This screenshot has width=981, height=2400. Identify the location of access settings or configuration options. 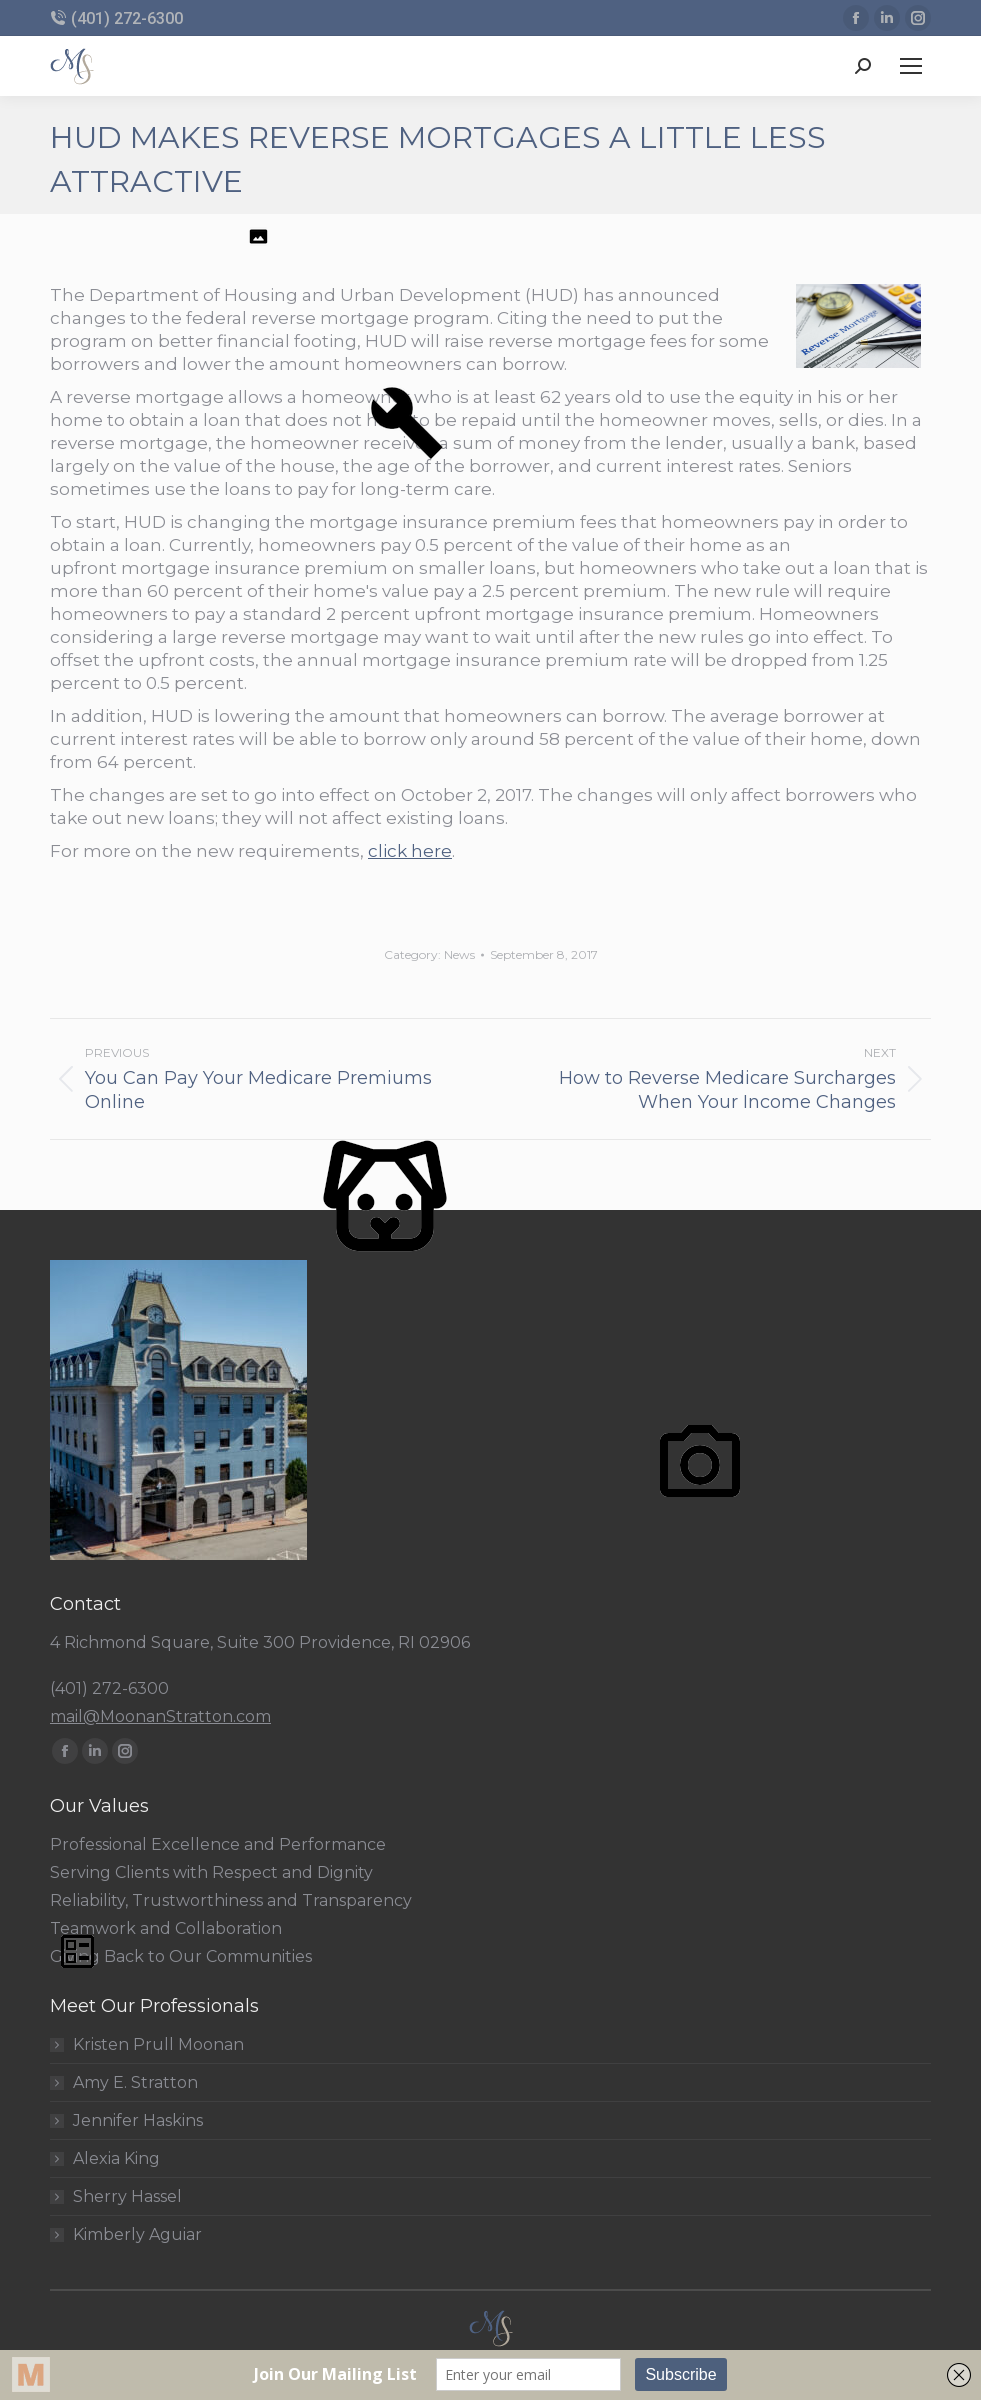
(406, 422).